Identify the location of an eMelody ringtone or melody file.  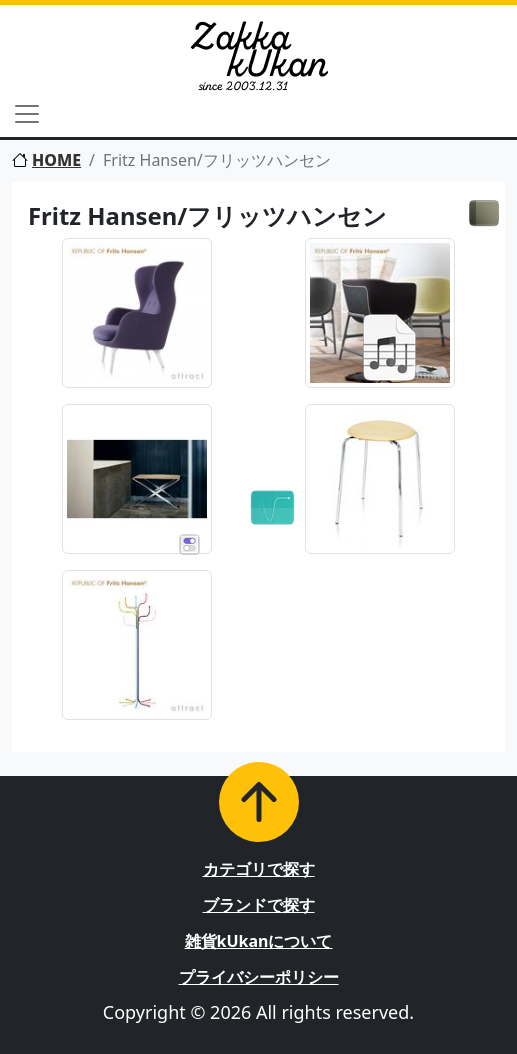
(389, 347).